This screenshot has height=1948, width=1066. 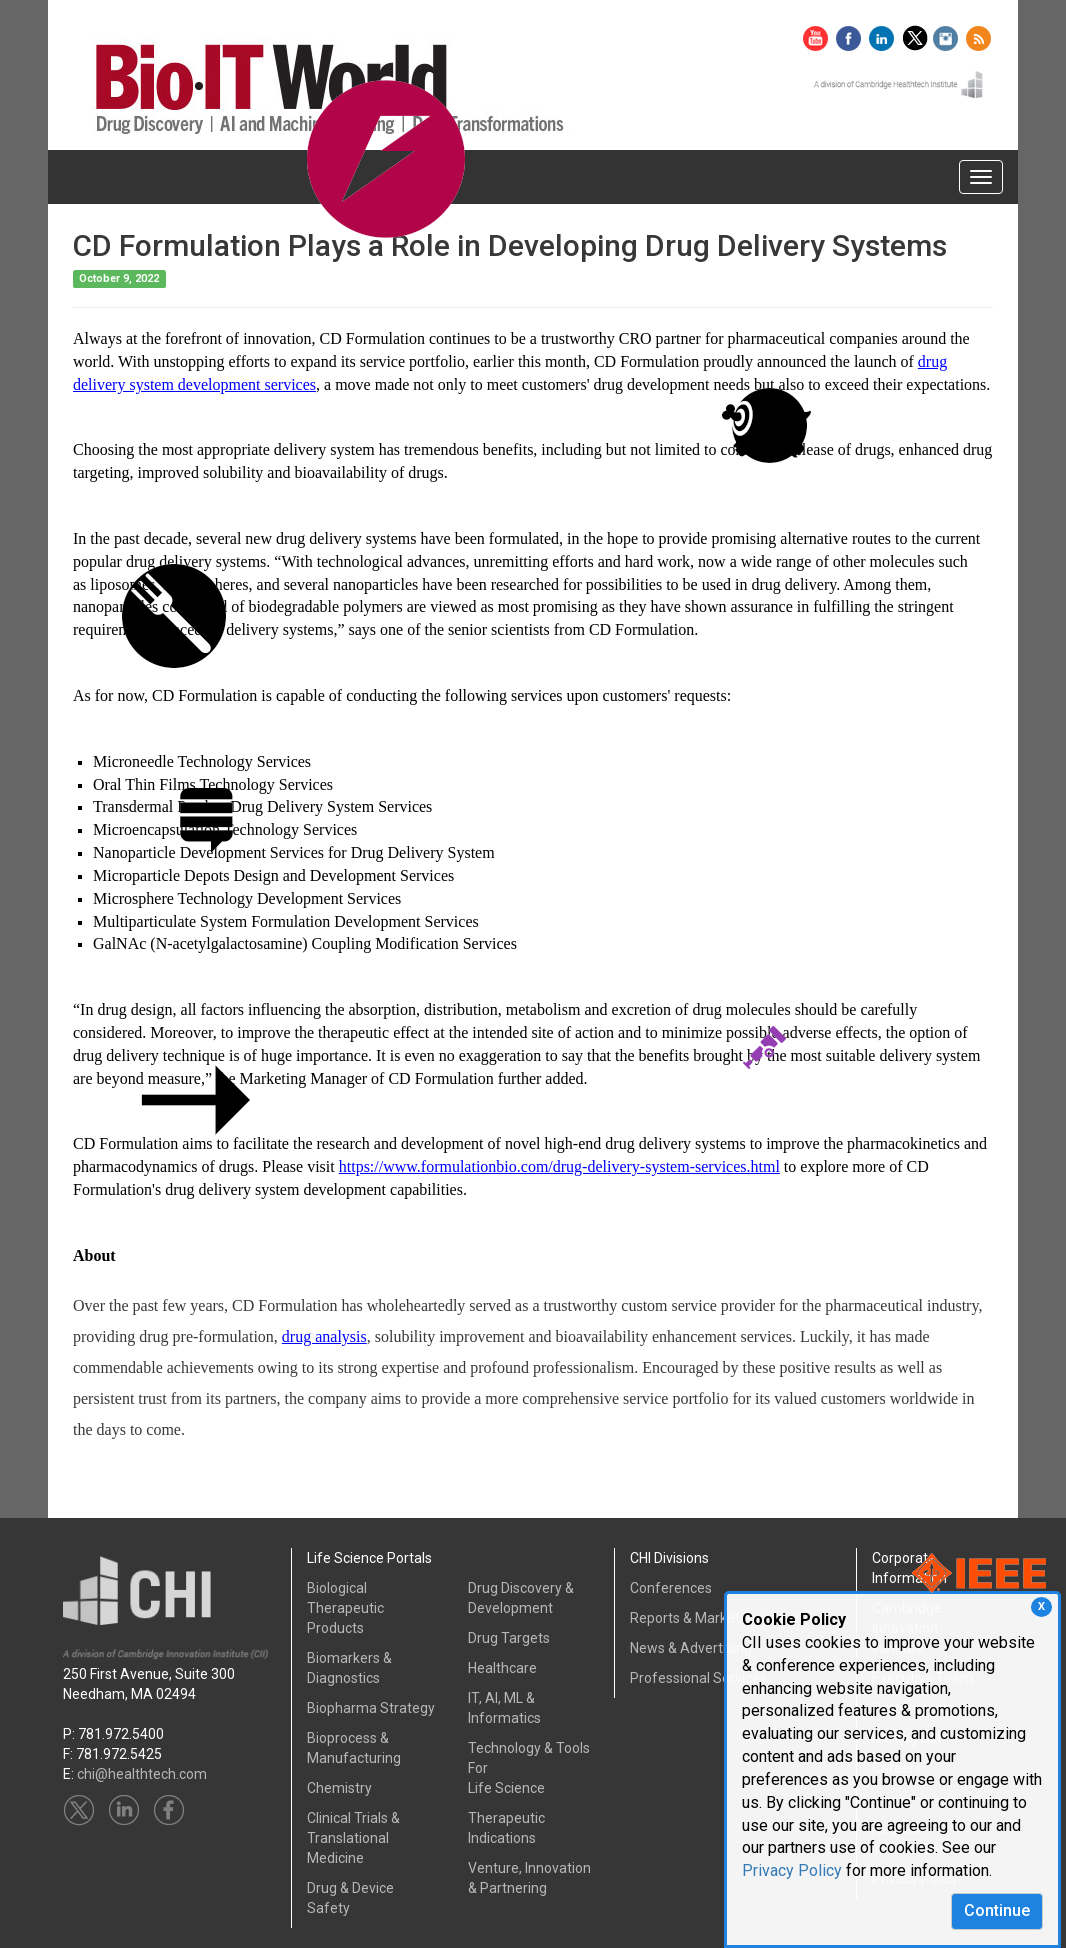 I want to click on visit Greasy Fork website, so click(x=174, y=616).